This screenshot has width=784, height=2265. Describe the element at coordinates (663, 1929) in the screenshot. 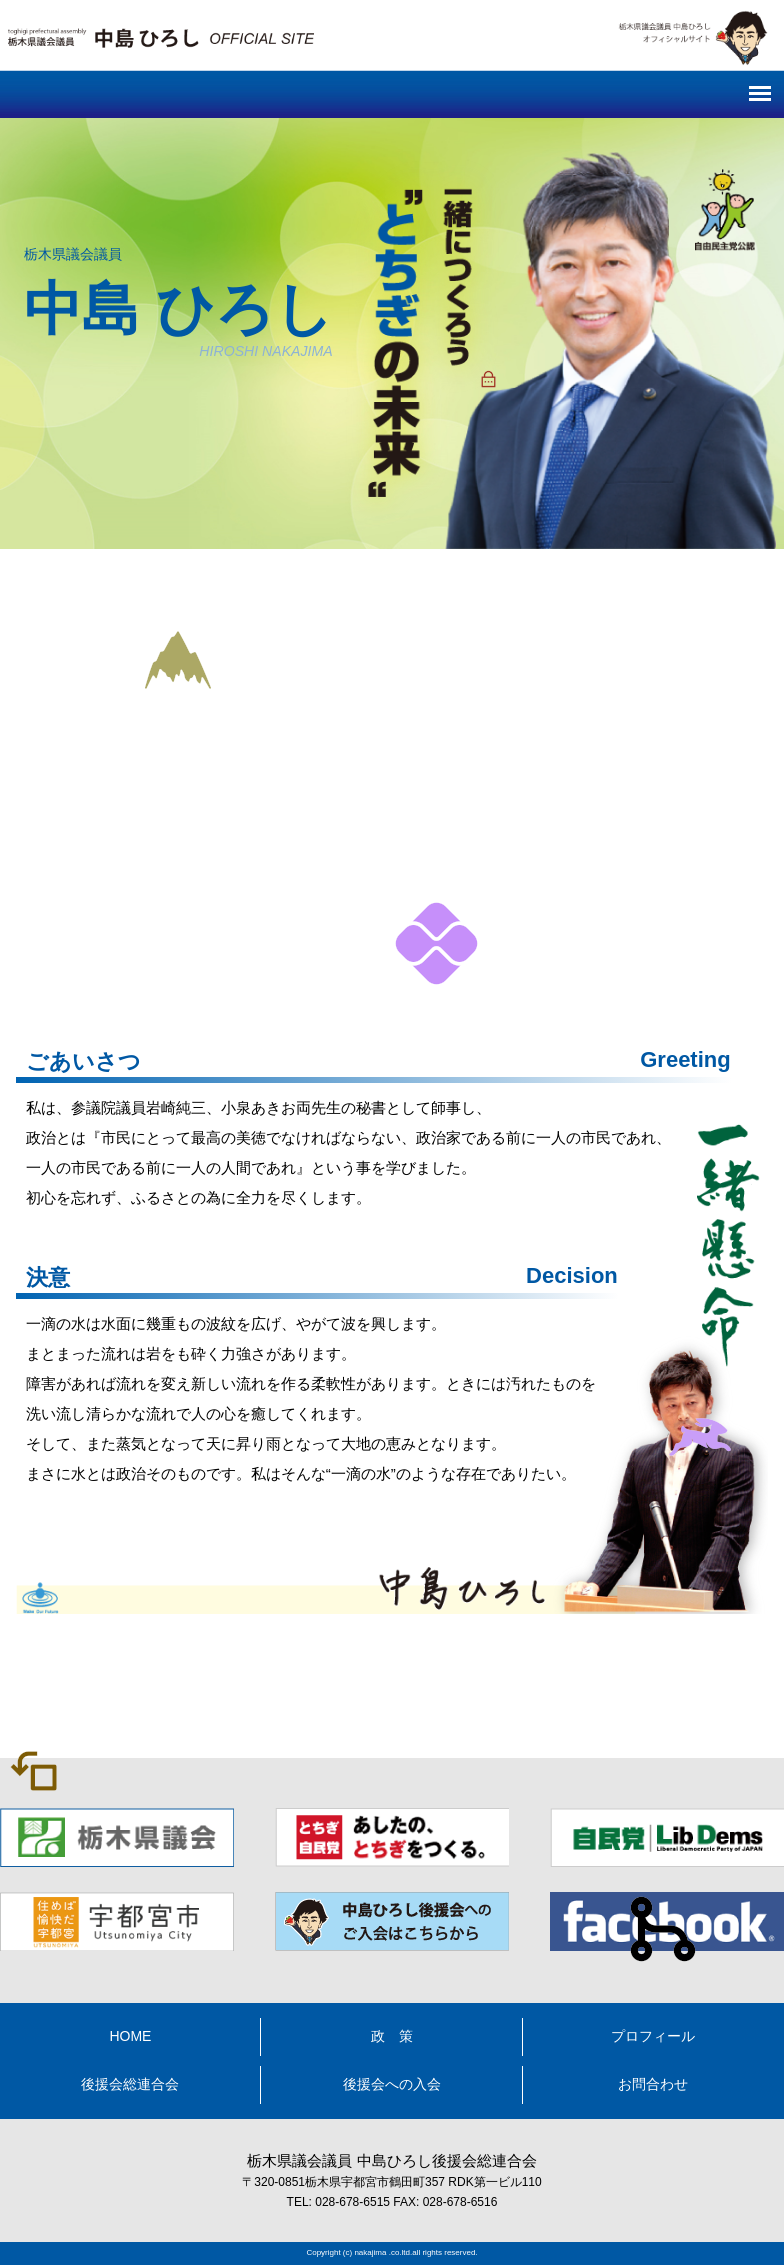

I see `merge branches in a git repository` at that location.